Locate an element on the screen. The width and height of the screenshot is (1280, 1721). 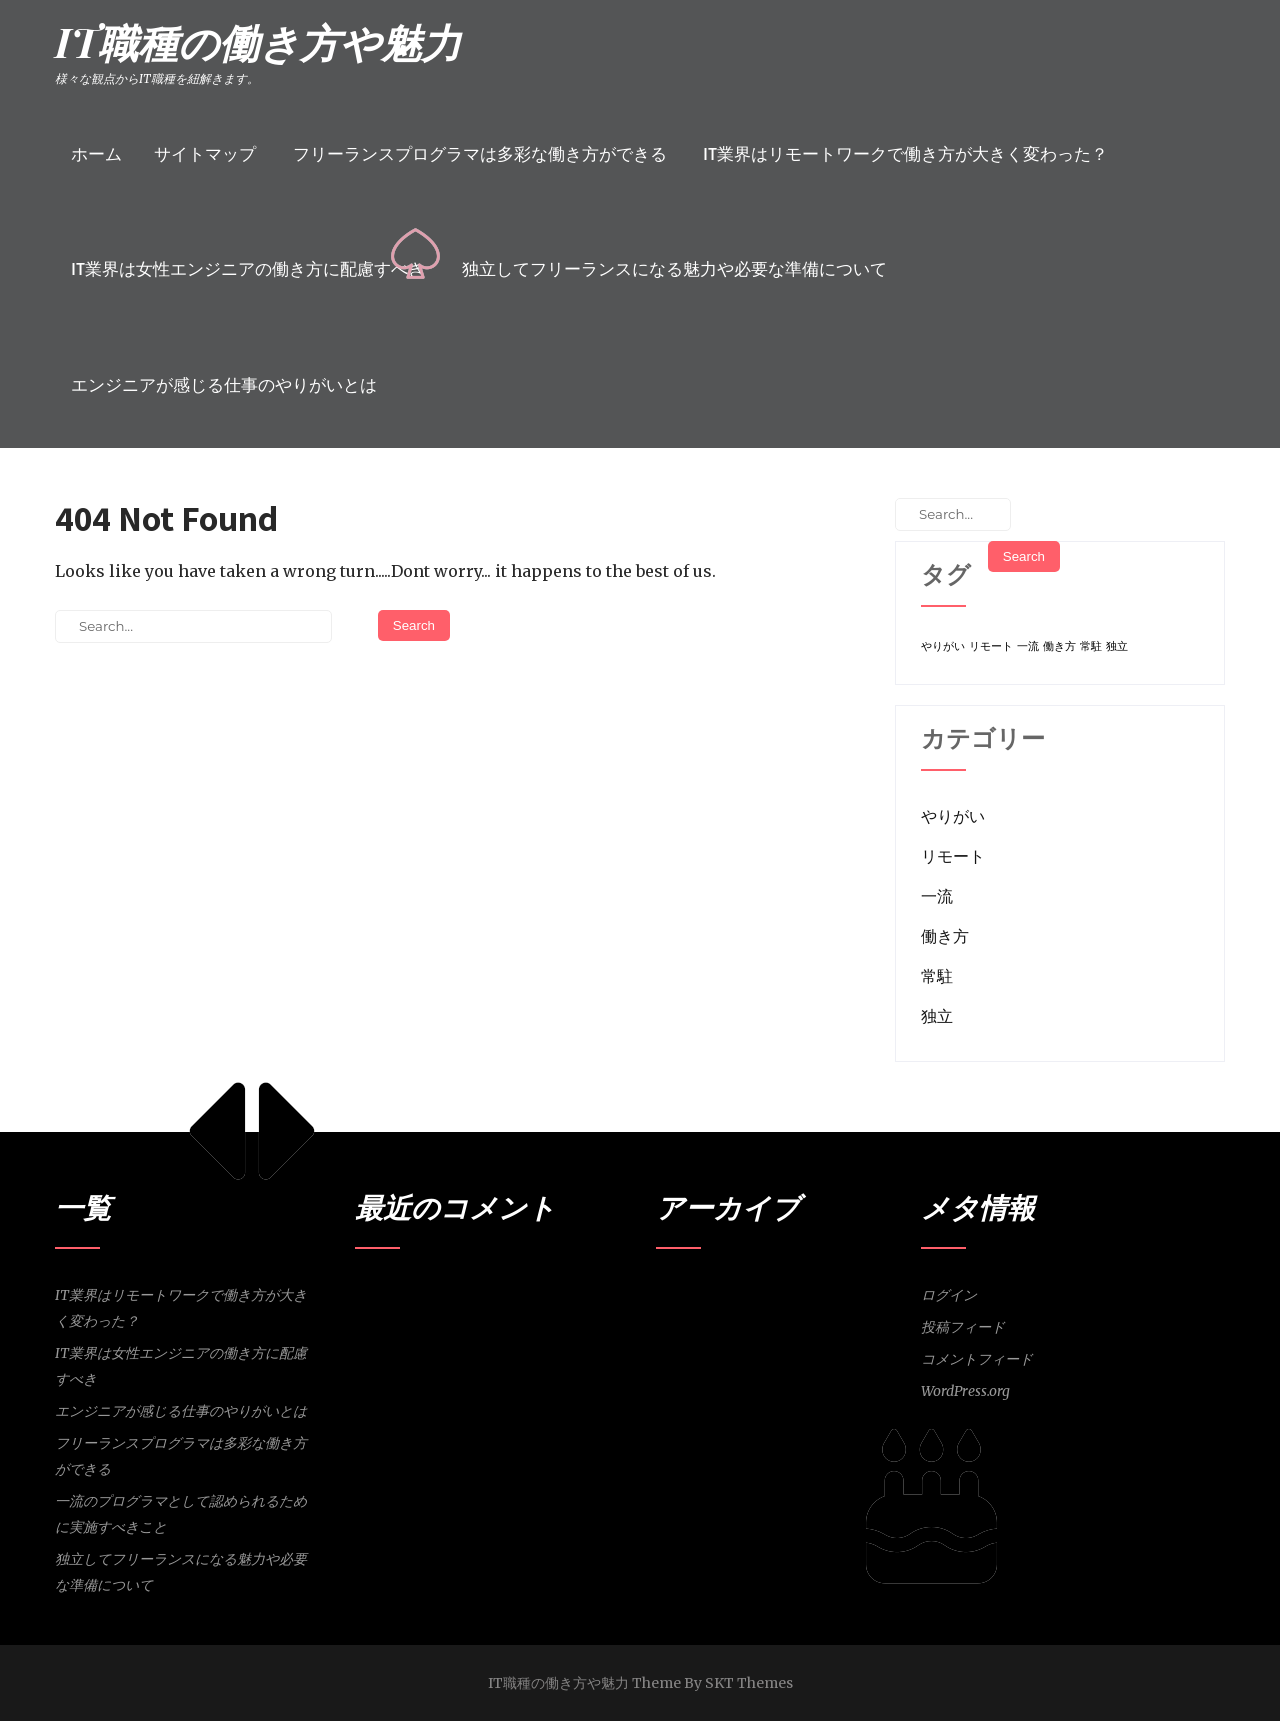
spade suit symbol for card games is located at coordinates (415, 254).